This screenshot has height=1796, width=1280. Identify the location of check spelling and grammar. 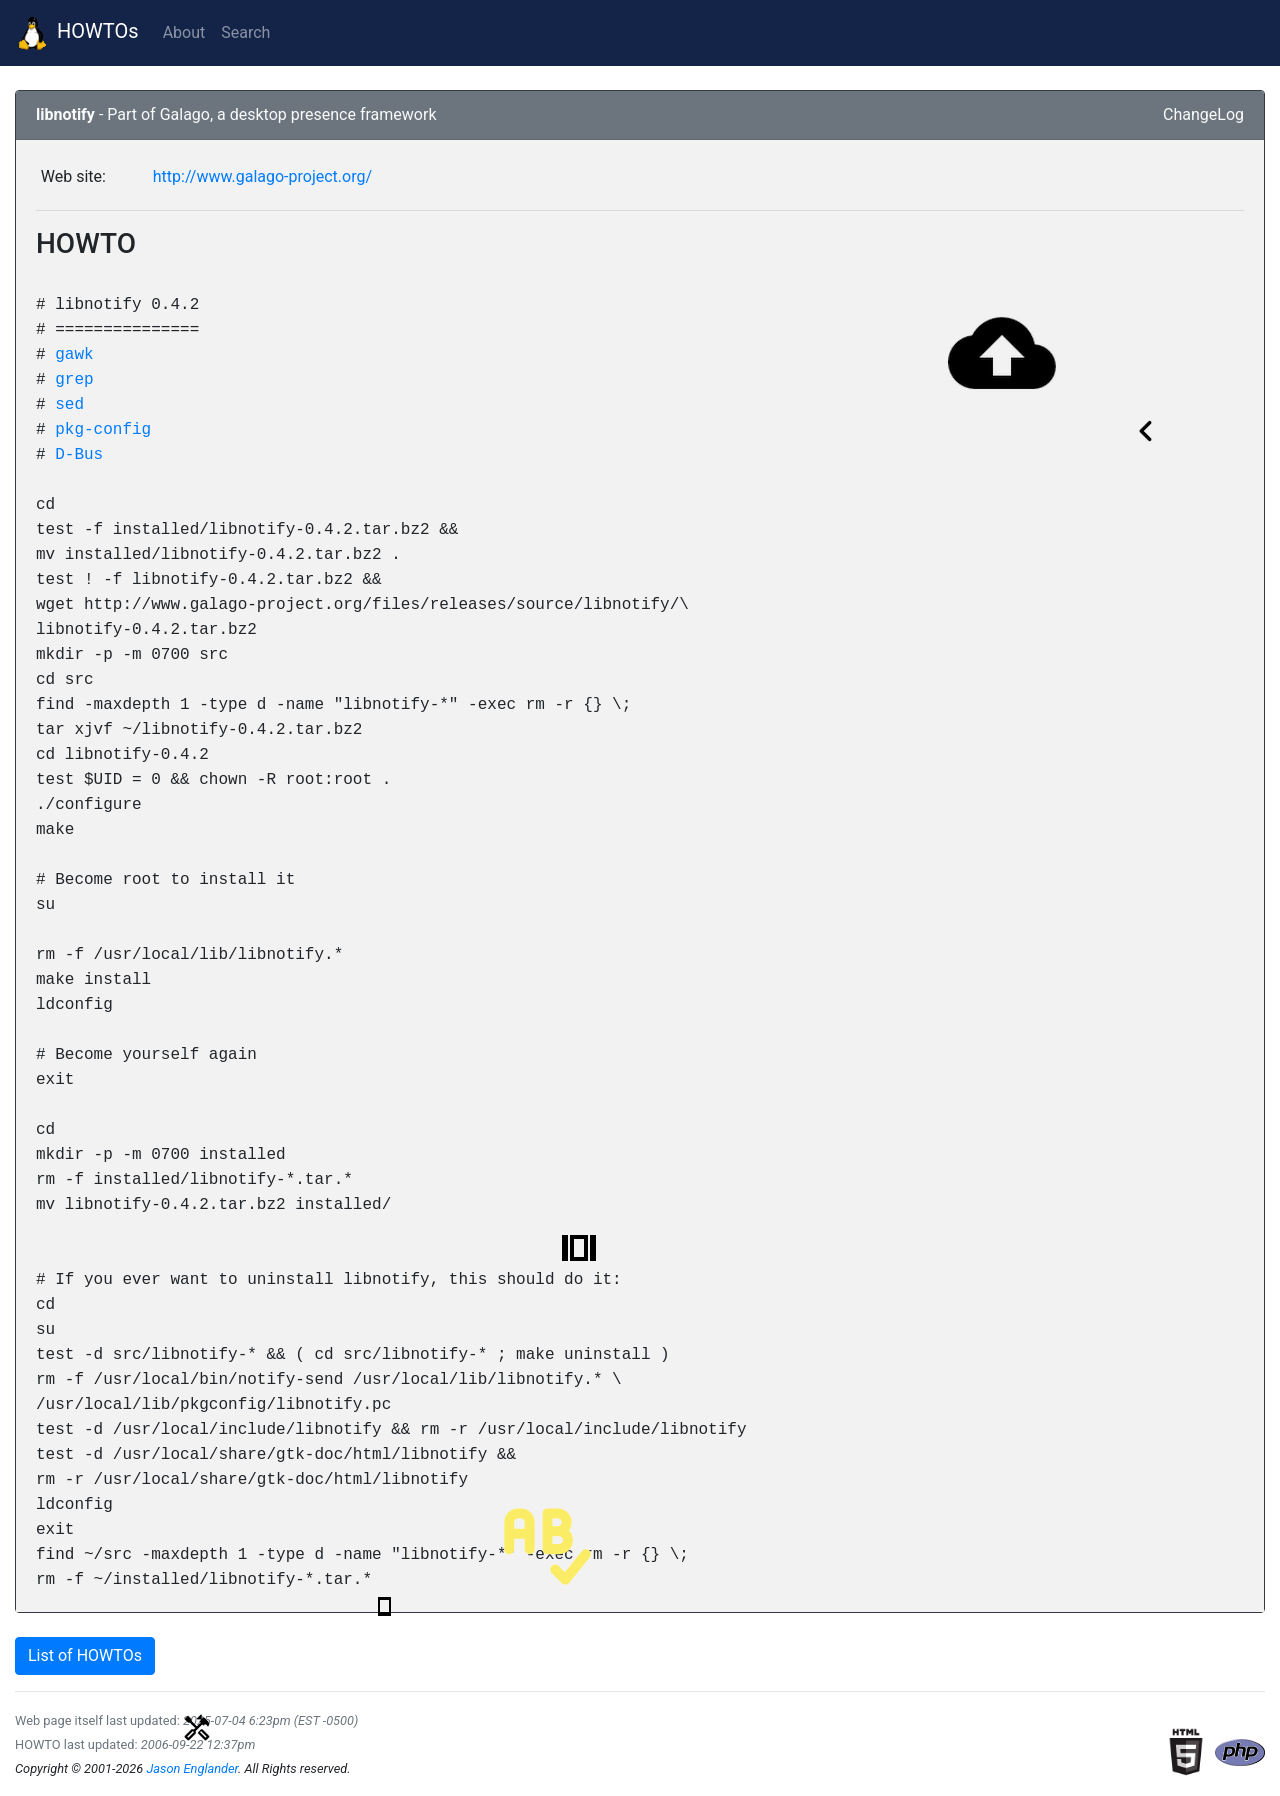
(545, 1544).